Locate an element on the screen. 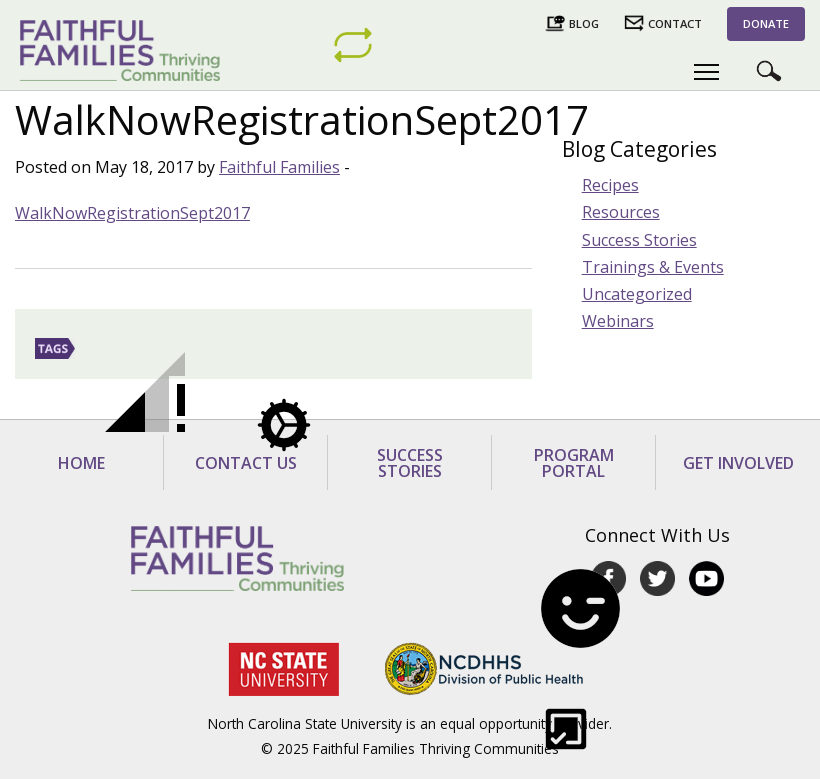  insert a winking emoji into your message is located at coordinates (580, 608).